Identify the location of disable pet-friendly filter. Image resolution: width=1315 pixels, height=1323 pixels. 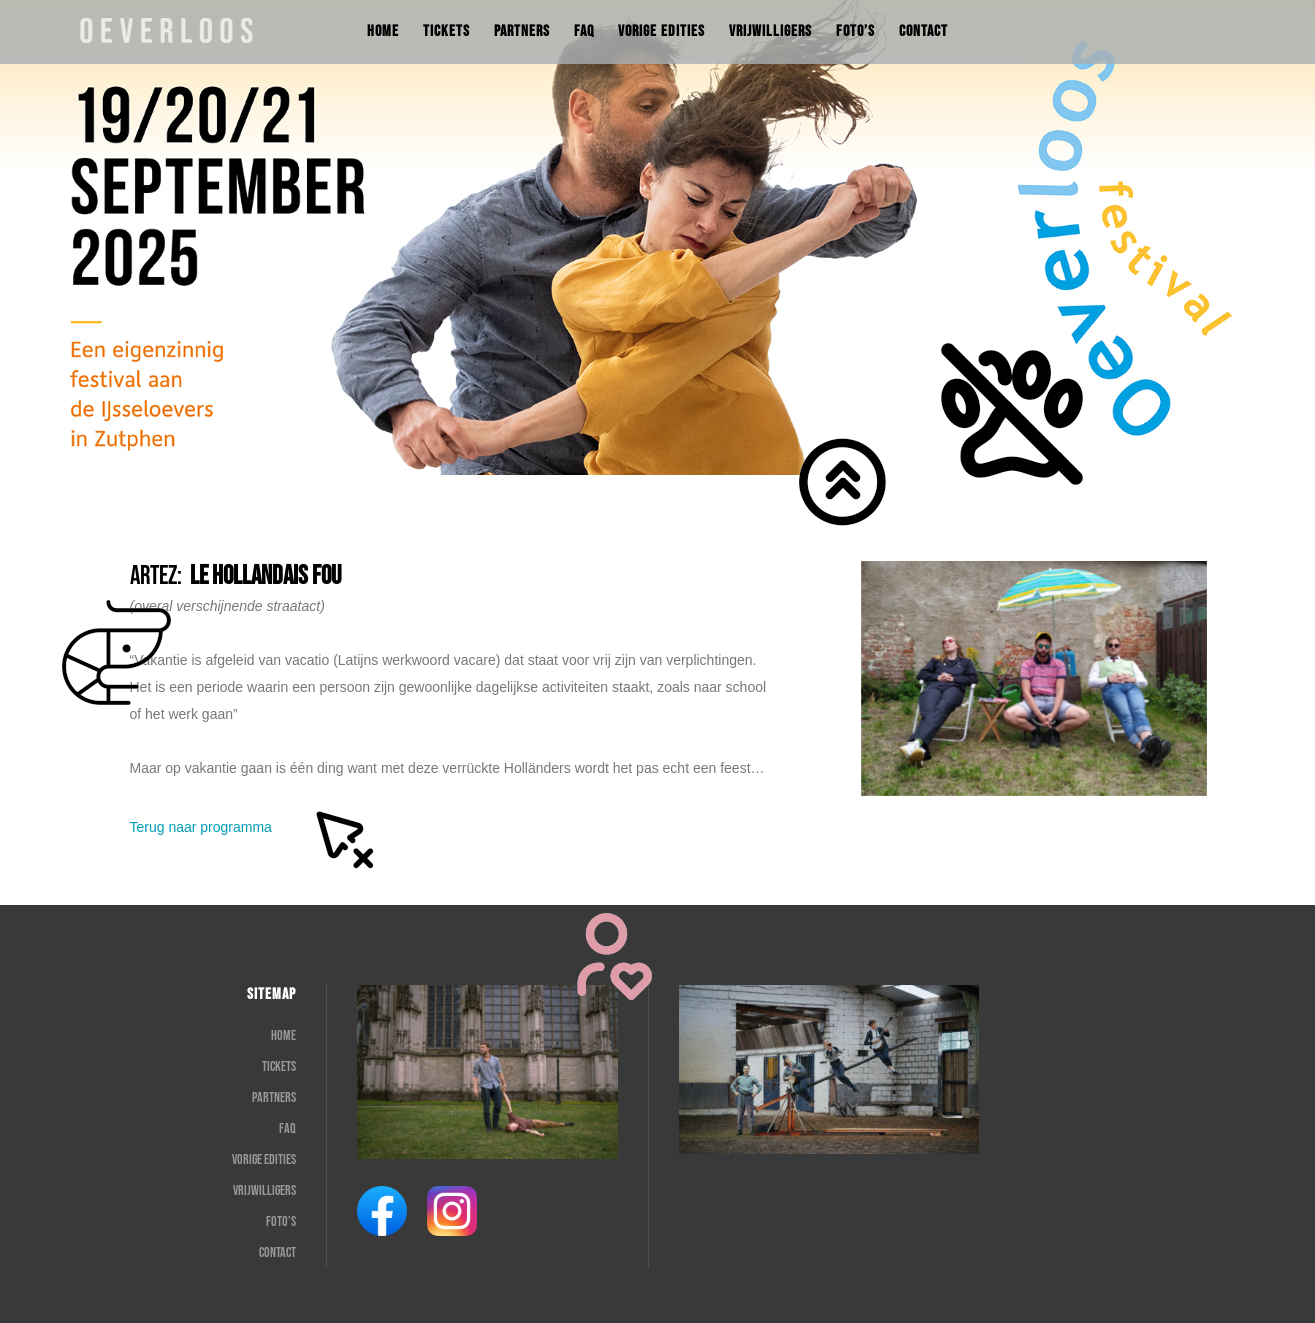
(1012, 414).